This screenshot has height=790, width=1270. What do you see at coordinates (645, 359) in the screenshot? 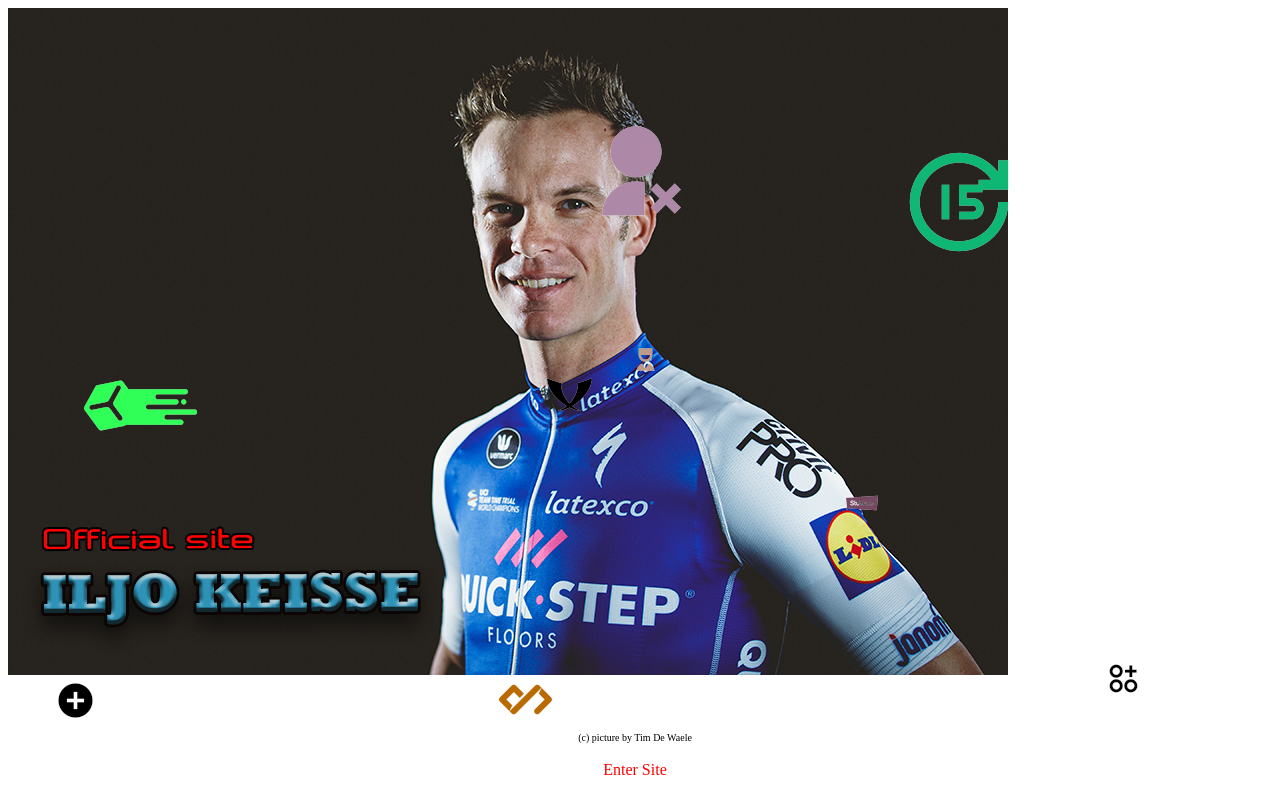
I see `access nursing or healthcare staff services` at bounding box center [645, 359].